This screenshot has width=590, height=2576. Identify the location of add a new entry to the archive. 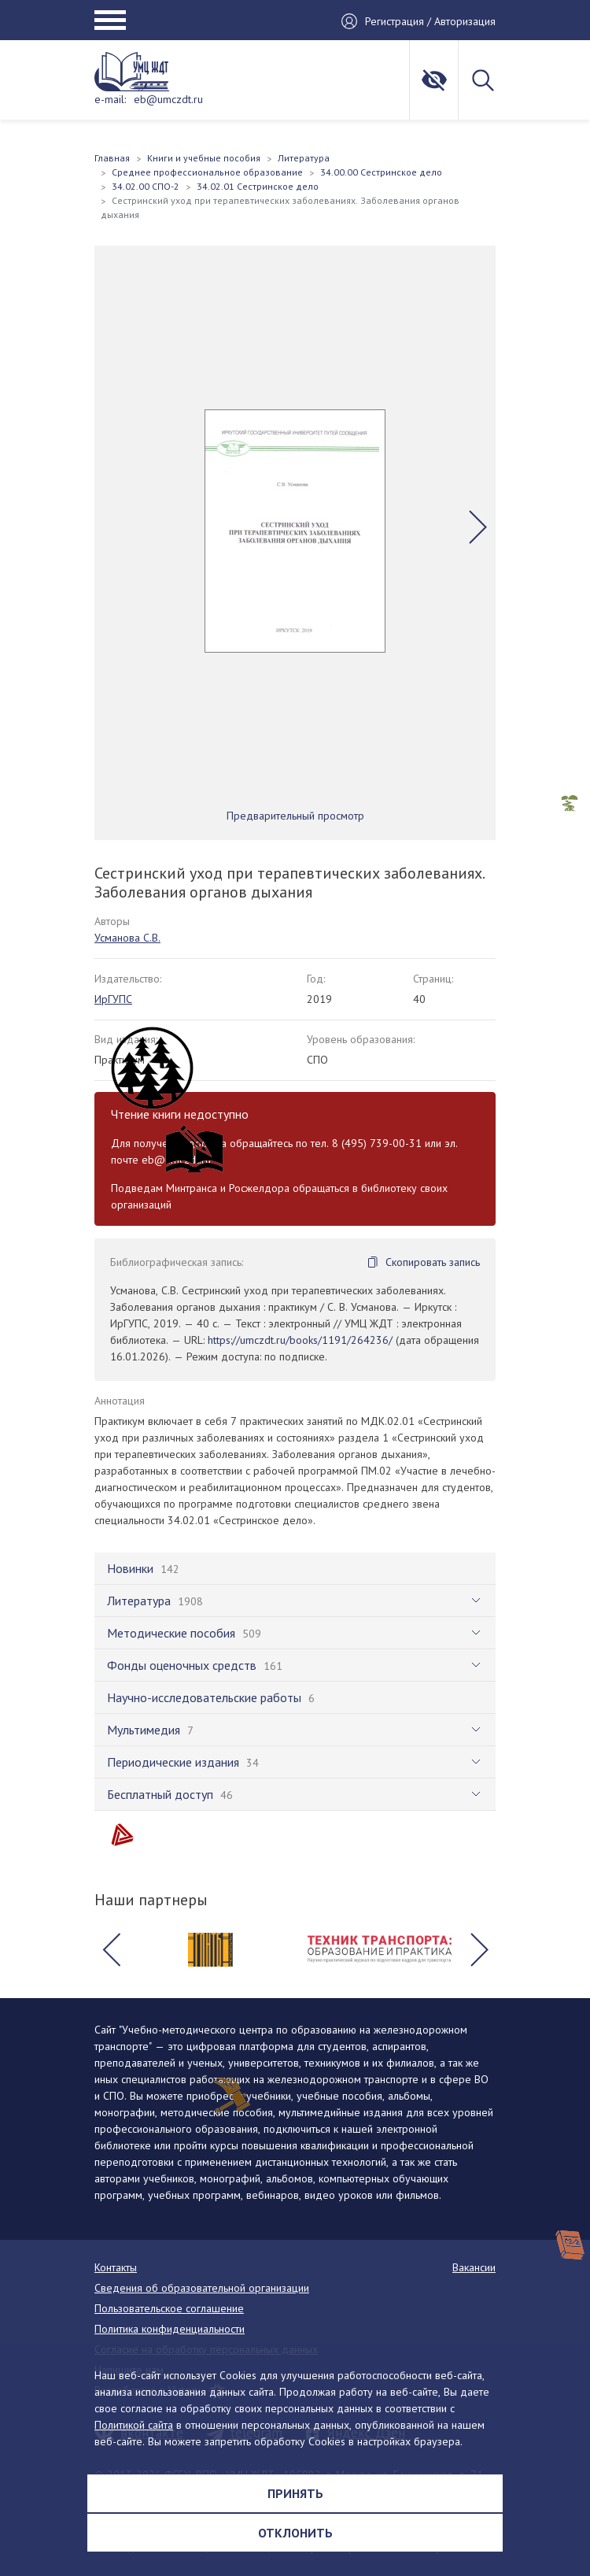
(194, 1152).